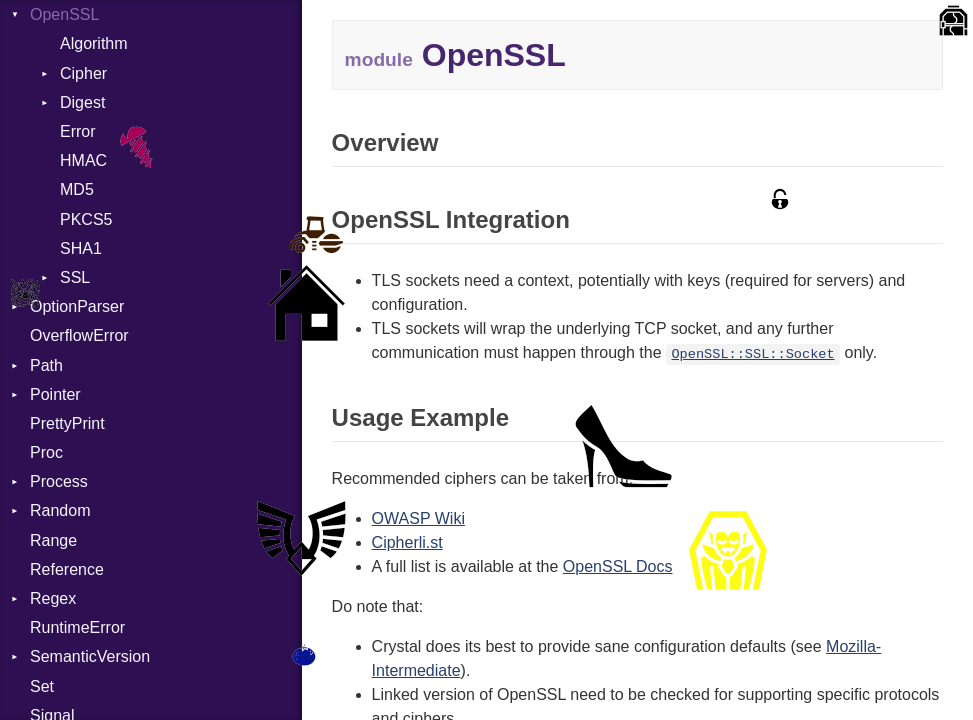 This screenshot has height=720, width=973. I want to click on construction or road building category, so click(316, 232).